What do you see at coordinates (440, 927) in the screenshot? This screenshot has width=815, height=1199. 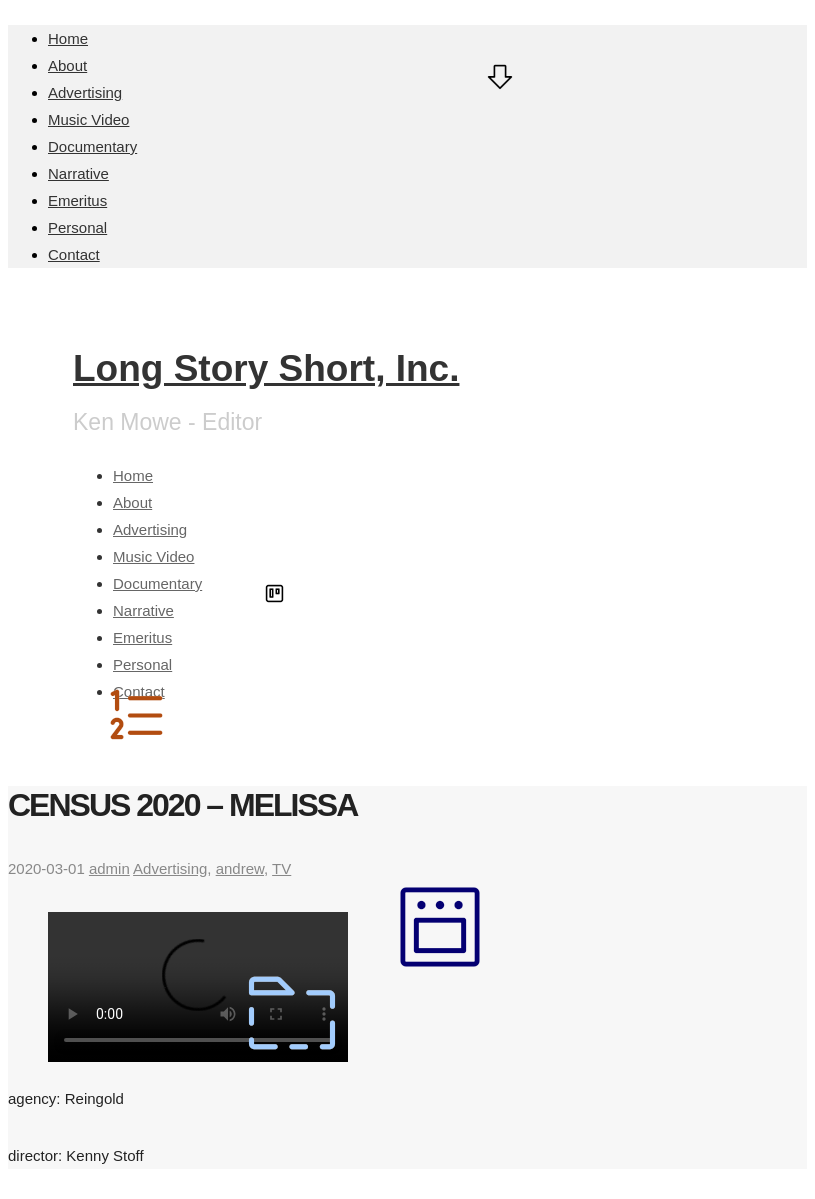 I see `access oven or cooking controls` at bounding box center [440, 927].